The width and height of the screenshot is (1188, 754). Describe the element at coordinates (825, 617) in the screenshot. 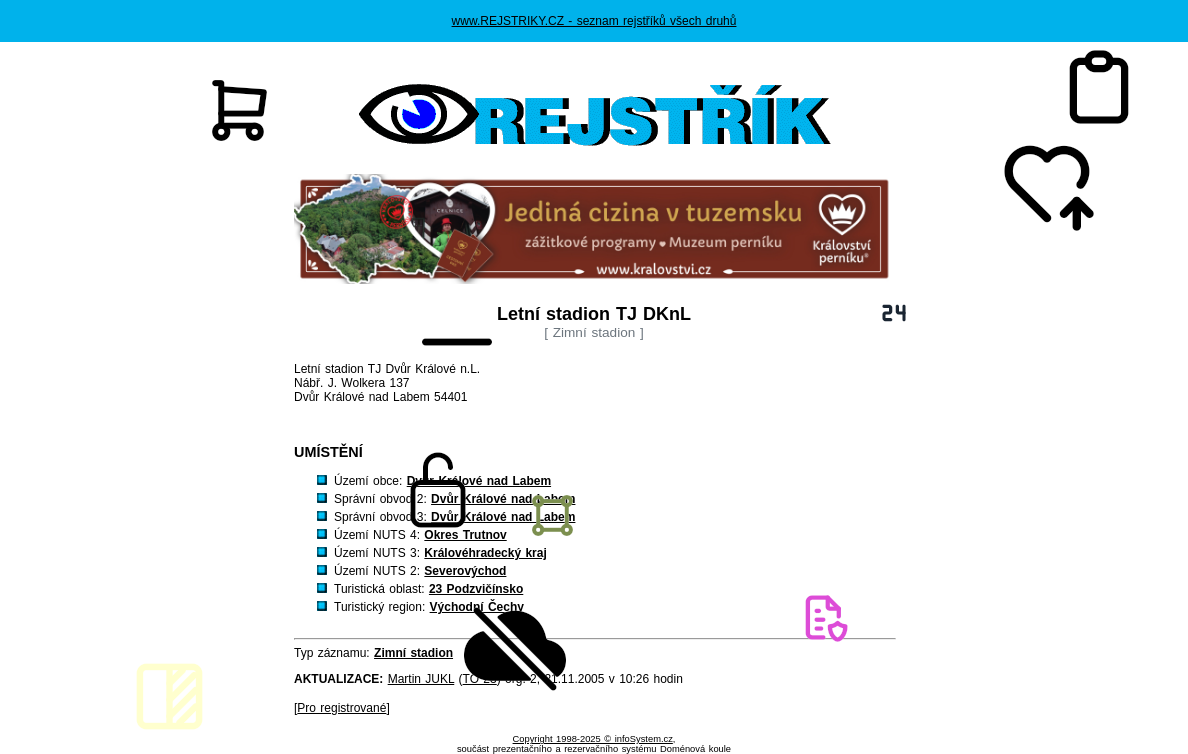

I see `view protected or secure document` at that location.